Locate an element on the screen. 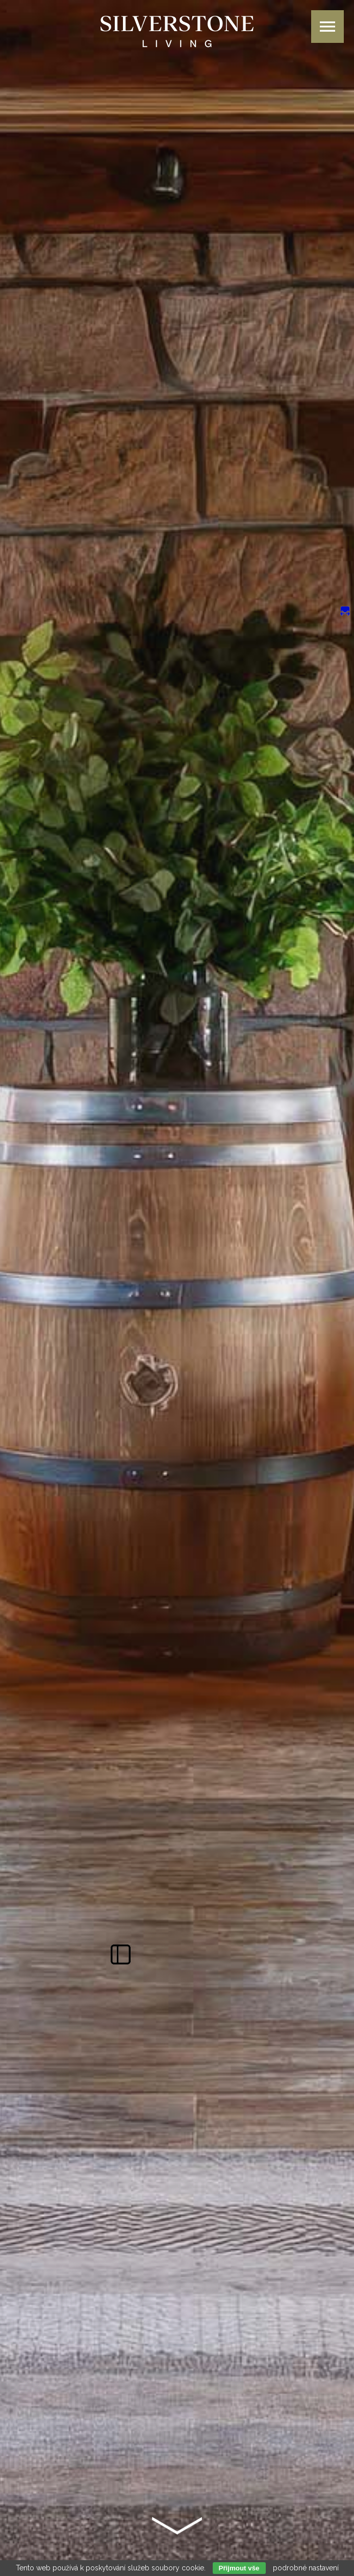  auto-fit content to available width is located at coordinates (345, 611).